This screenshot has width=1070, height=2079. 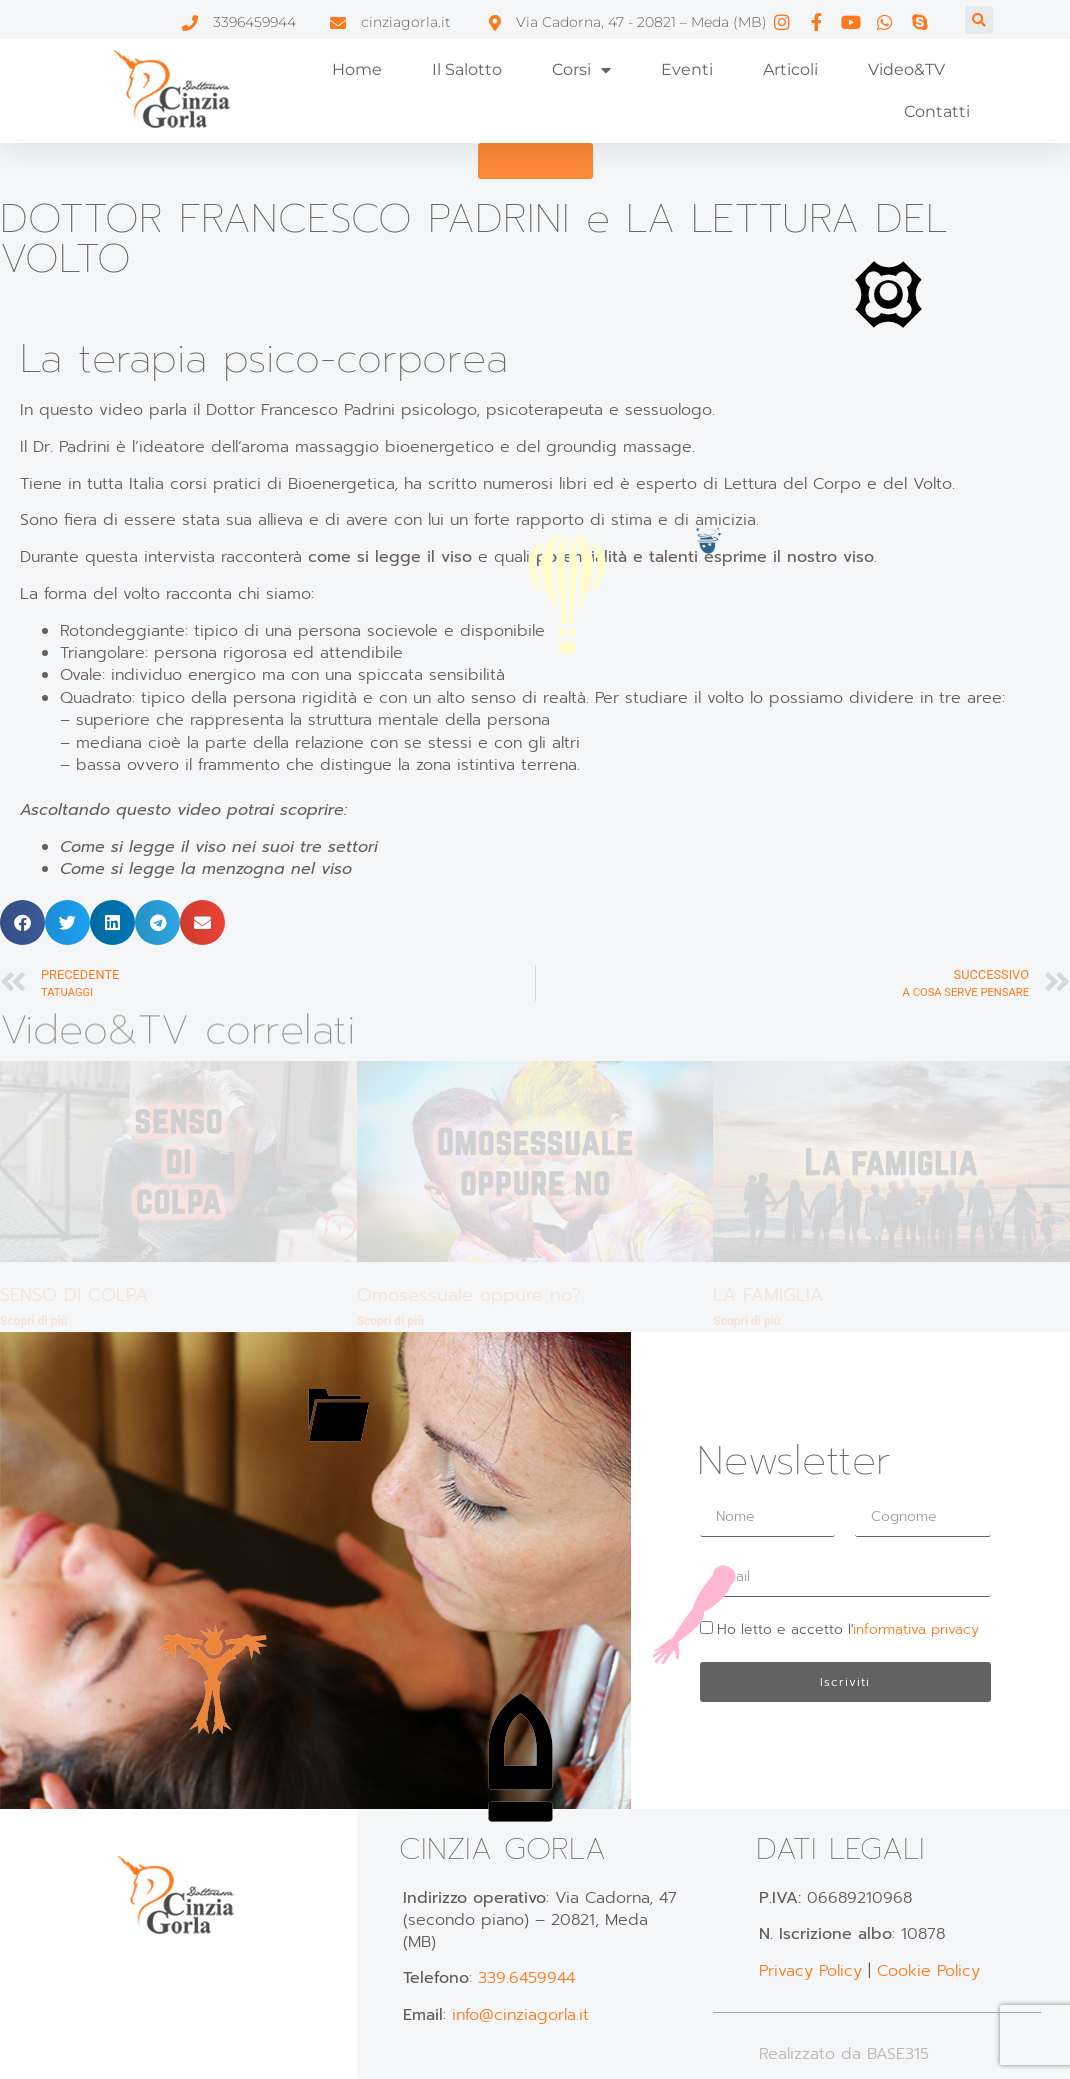 I want to click on open or browse files in a folder, so click(x=338, y=1414).